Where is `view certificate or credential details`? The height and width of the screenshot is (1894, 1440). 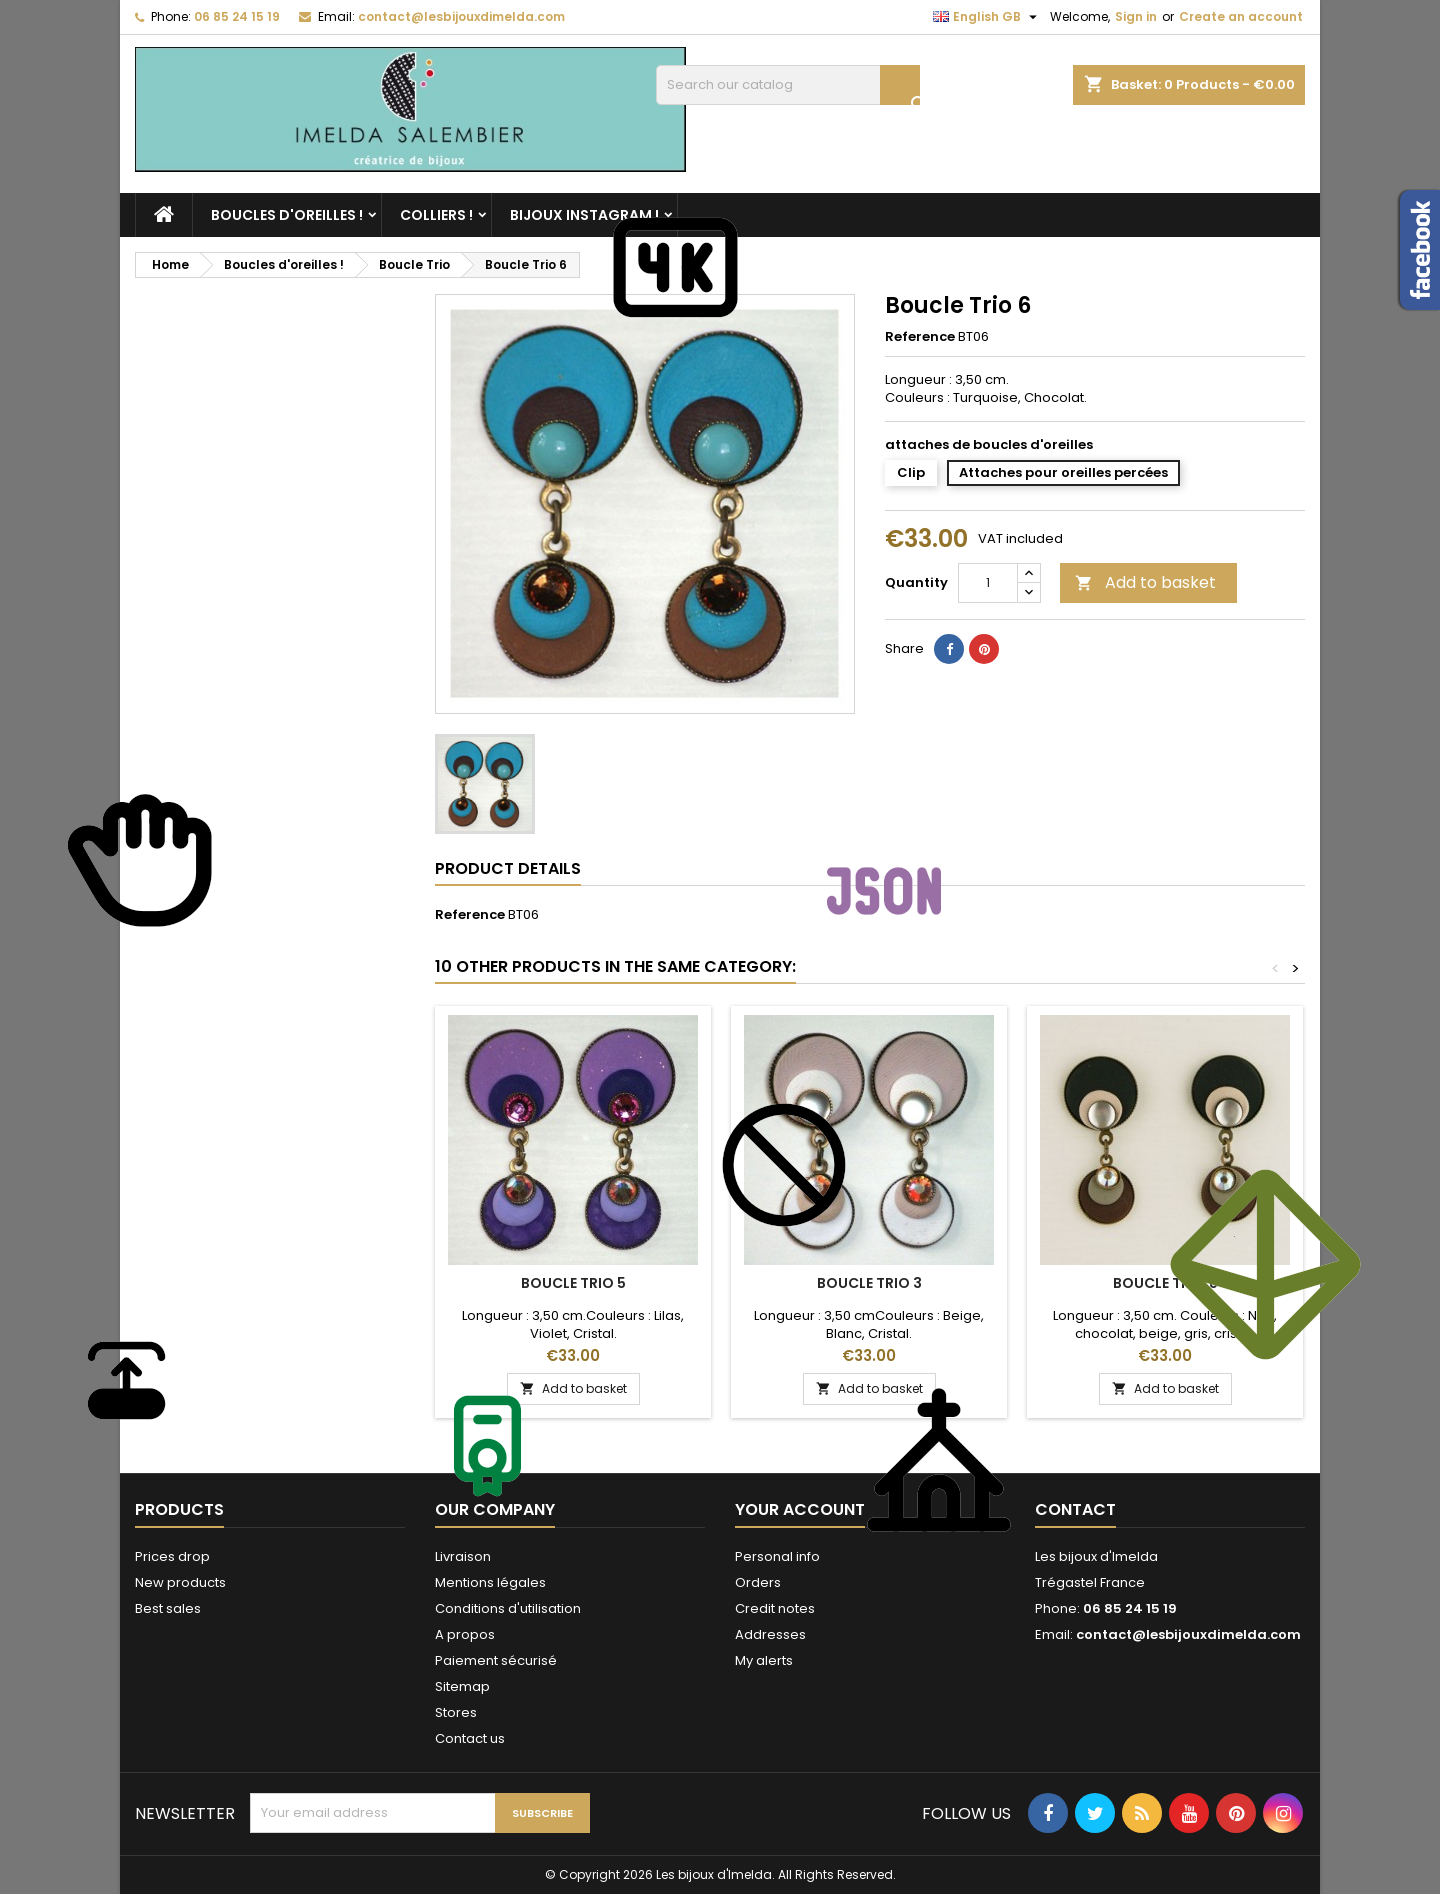 view certificate or credential details is located at coordinates (487, 1443).